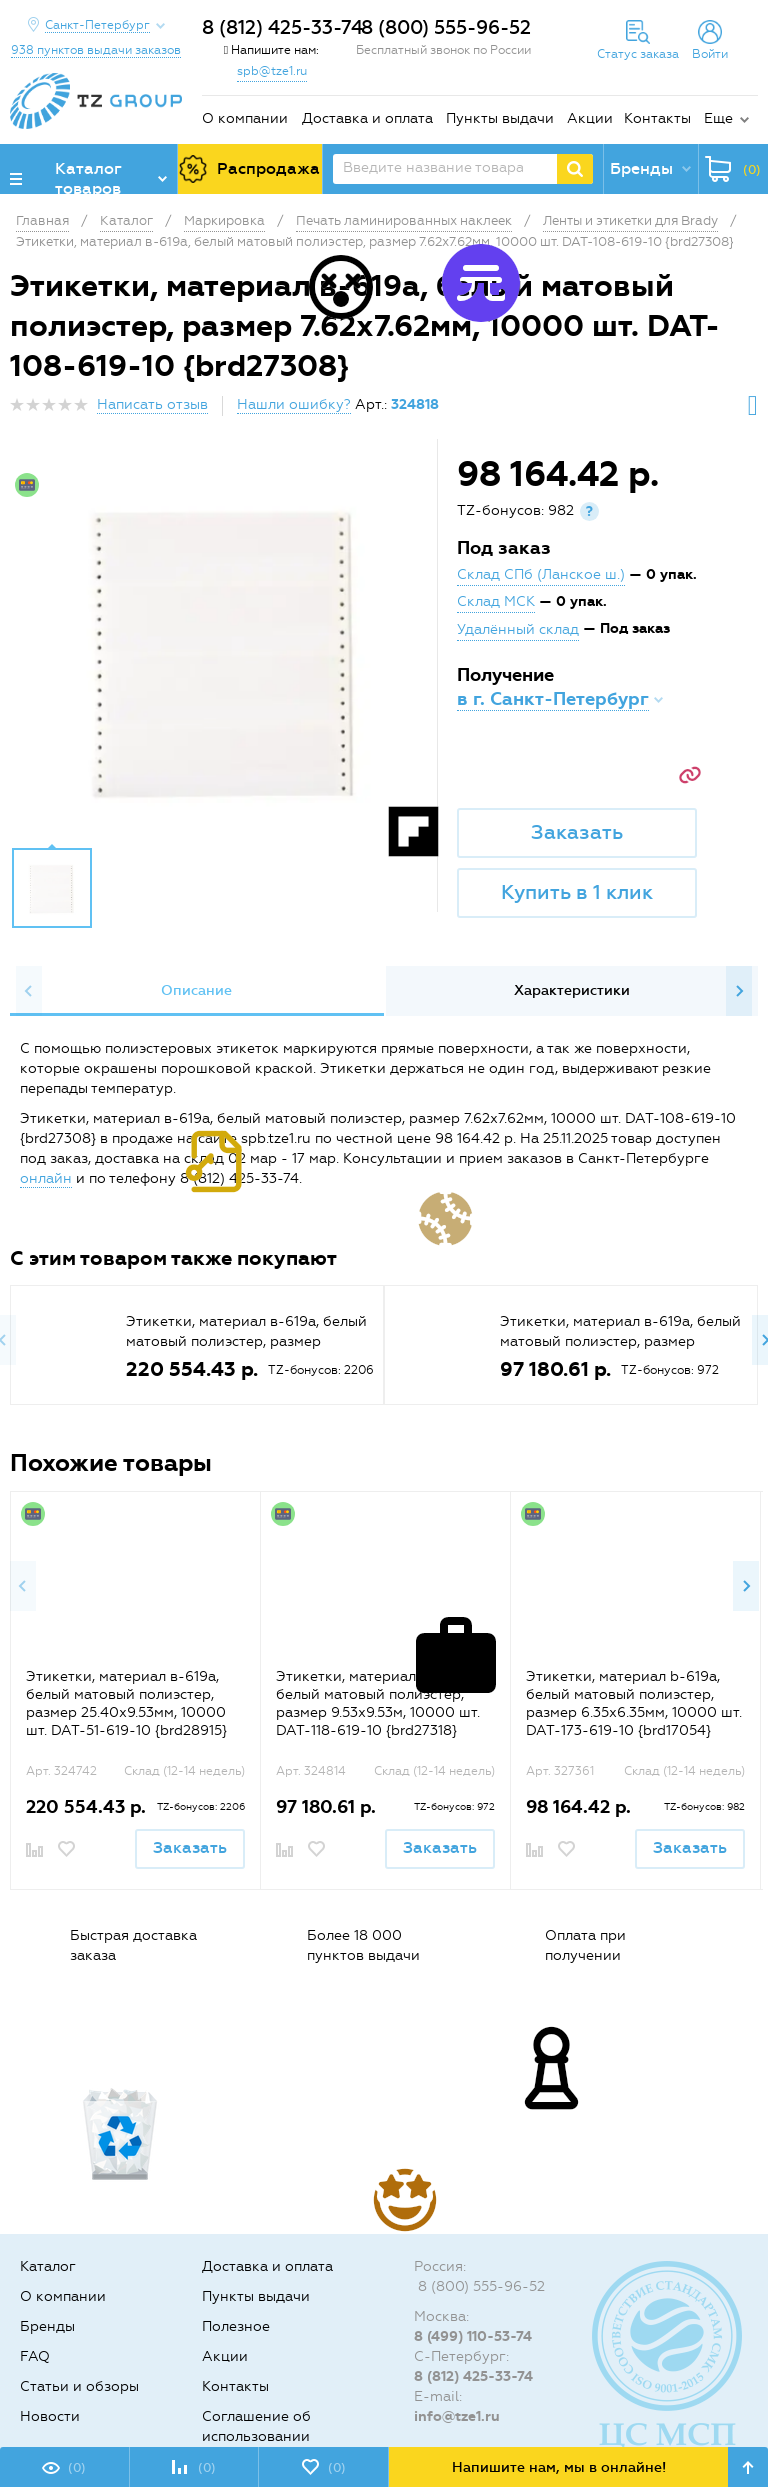 This screenshot has width=768, height=2487. Describe the element at coordinates (341, 287) in the screenshot. I see `indicates an error or system crash` at that location.